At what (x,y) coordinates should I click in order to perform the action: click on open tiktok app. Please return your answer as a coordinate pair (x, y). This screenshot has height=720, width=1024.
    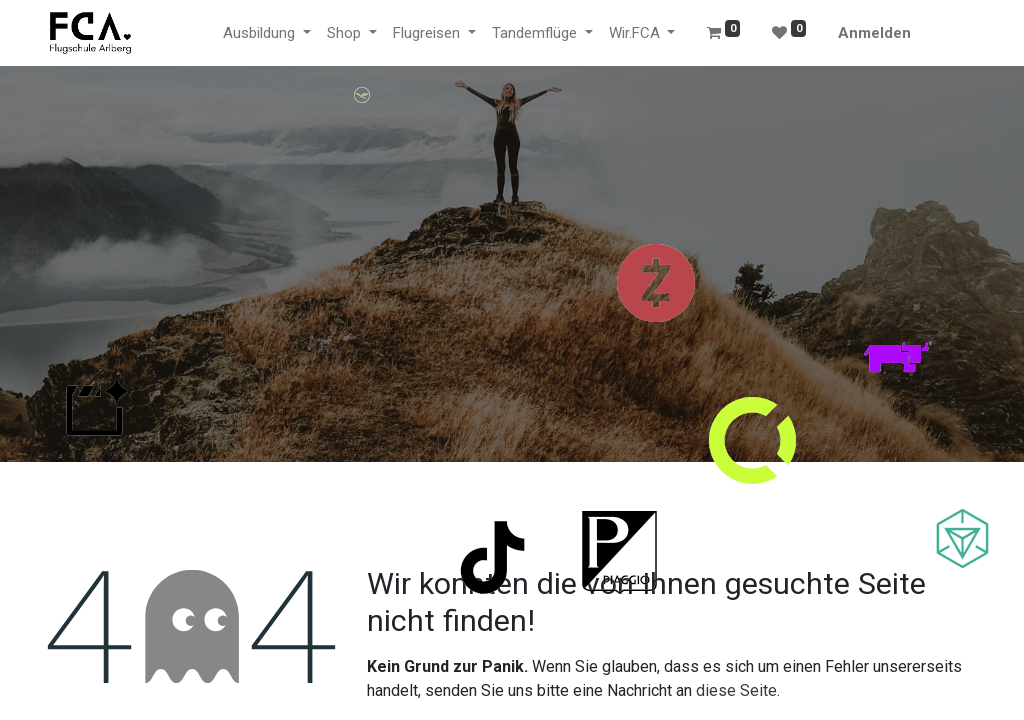
    Looking at the image, I should click on (492, 557).